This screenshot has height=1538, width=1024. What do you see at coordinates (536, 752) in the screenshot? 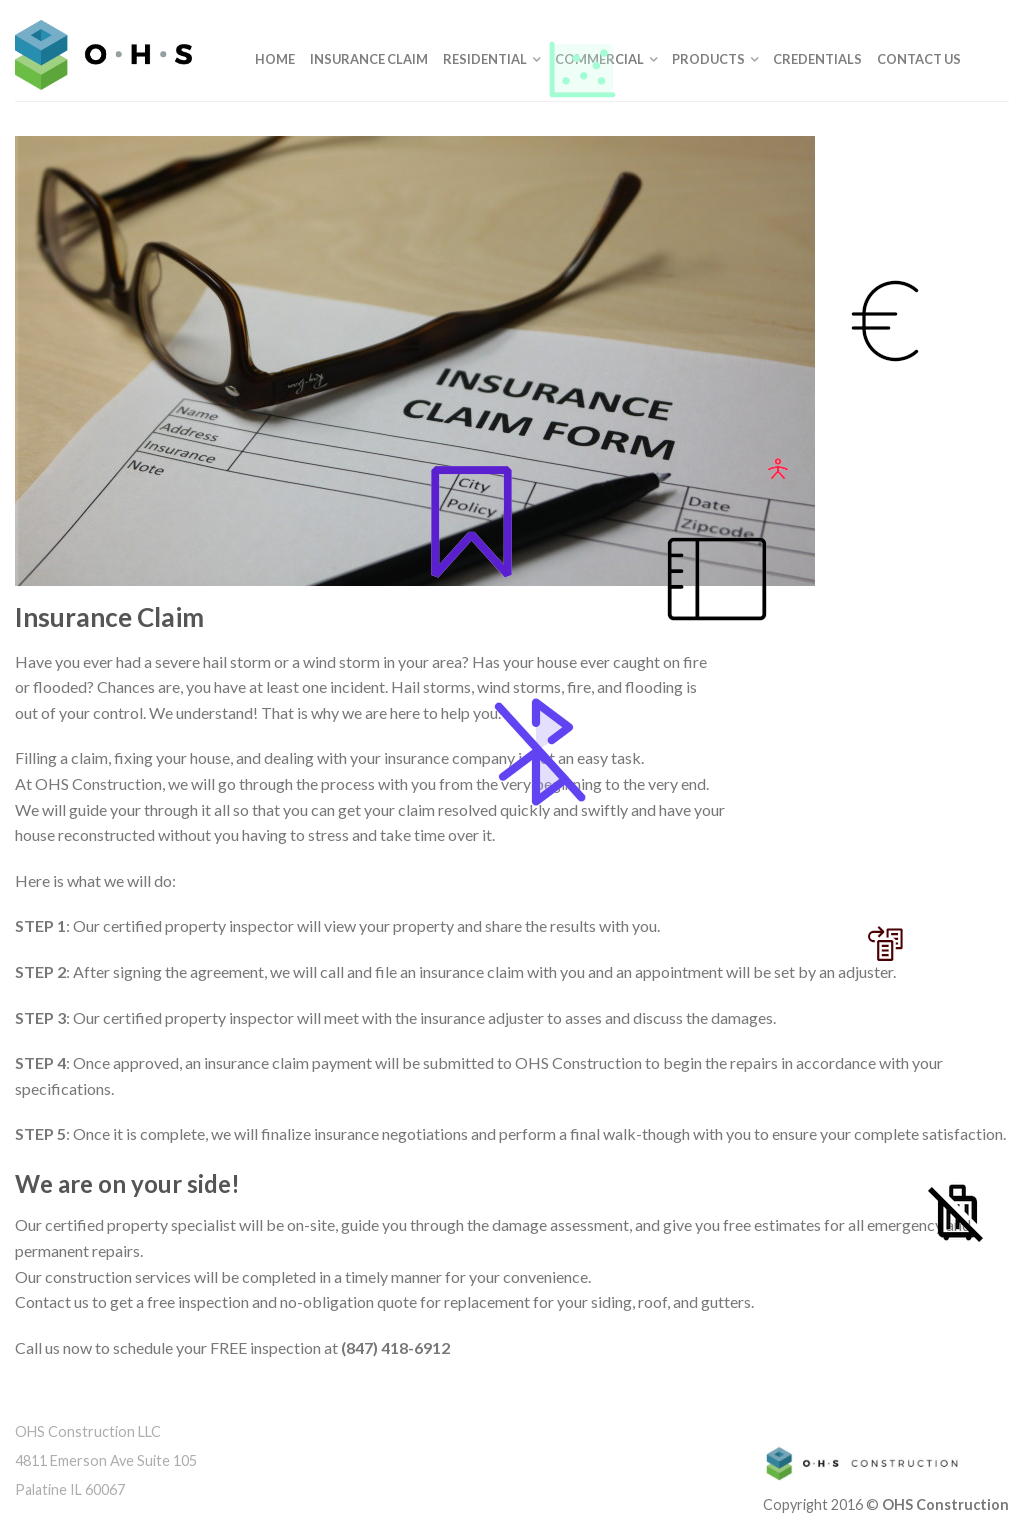
I see `bluetooth is disabled or turned off` at bounding box center [536, 752].